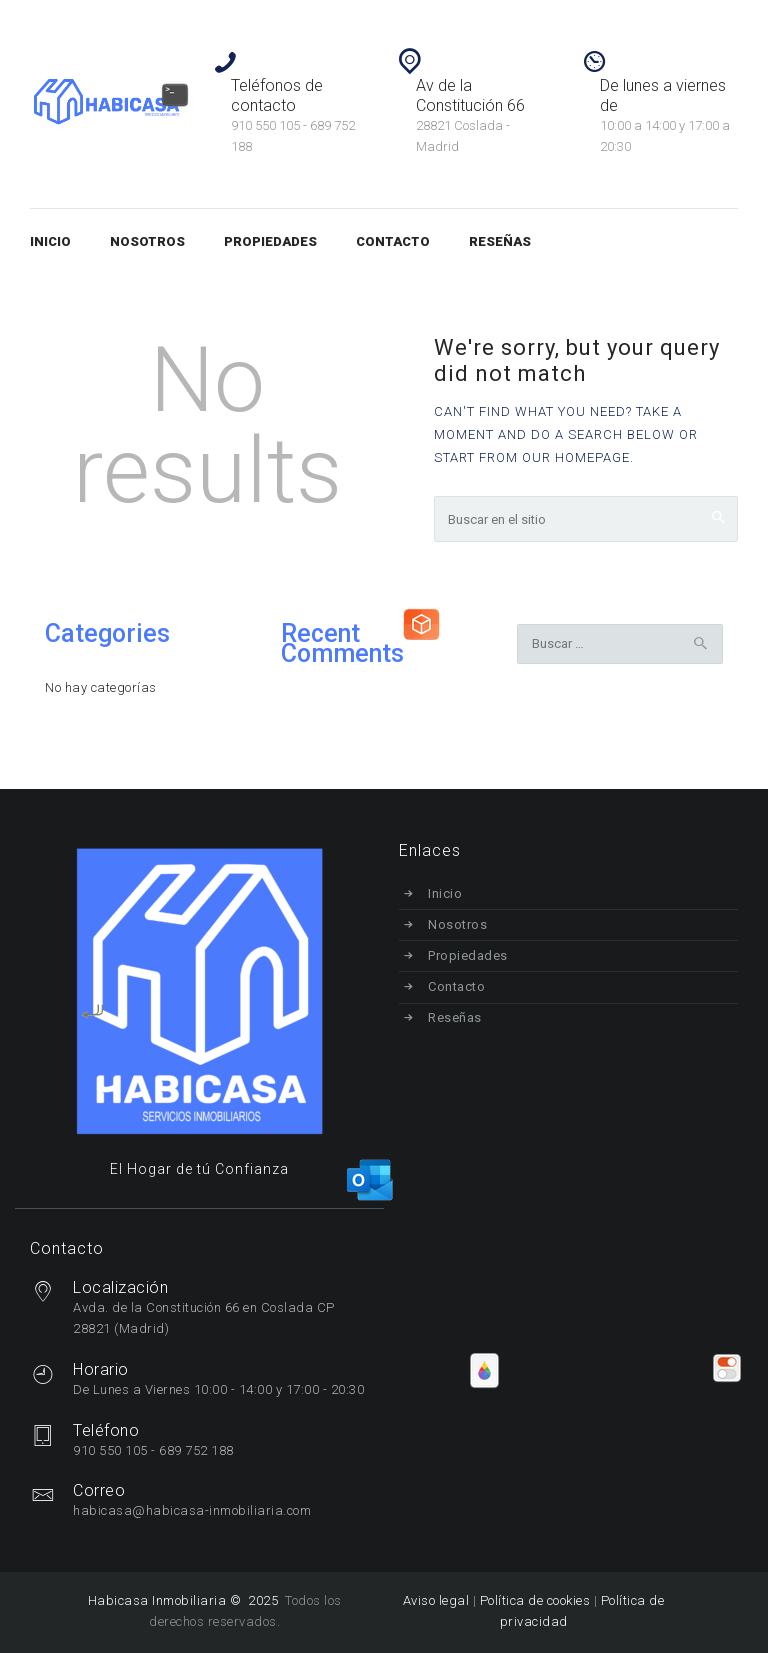 The height and width of the screenshot is (1653, 768). I want to click on reply to all recipients of an email, so click(92, 1010).